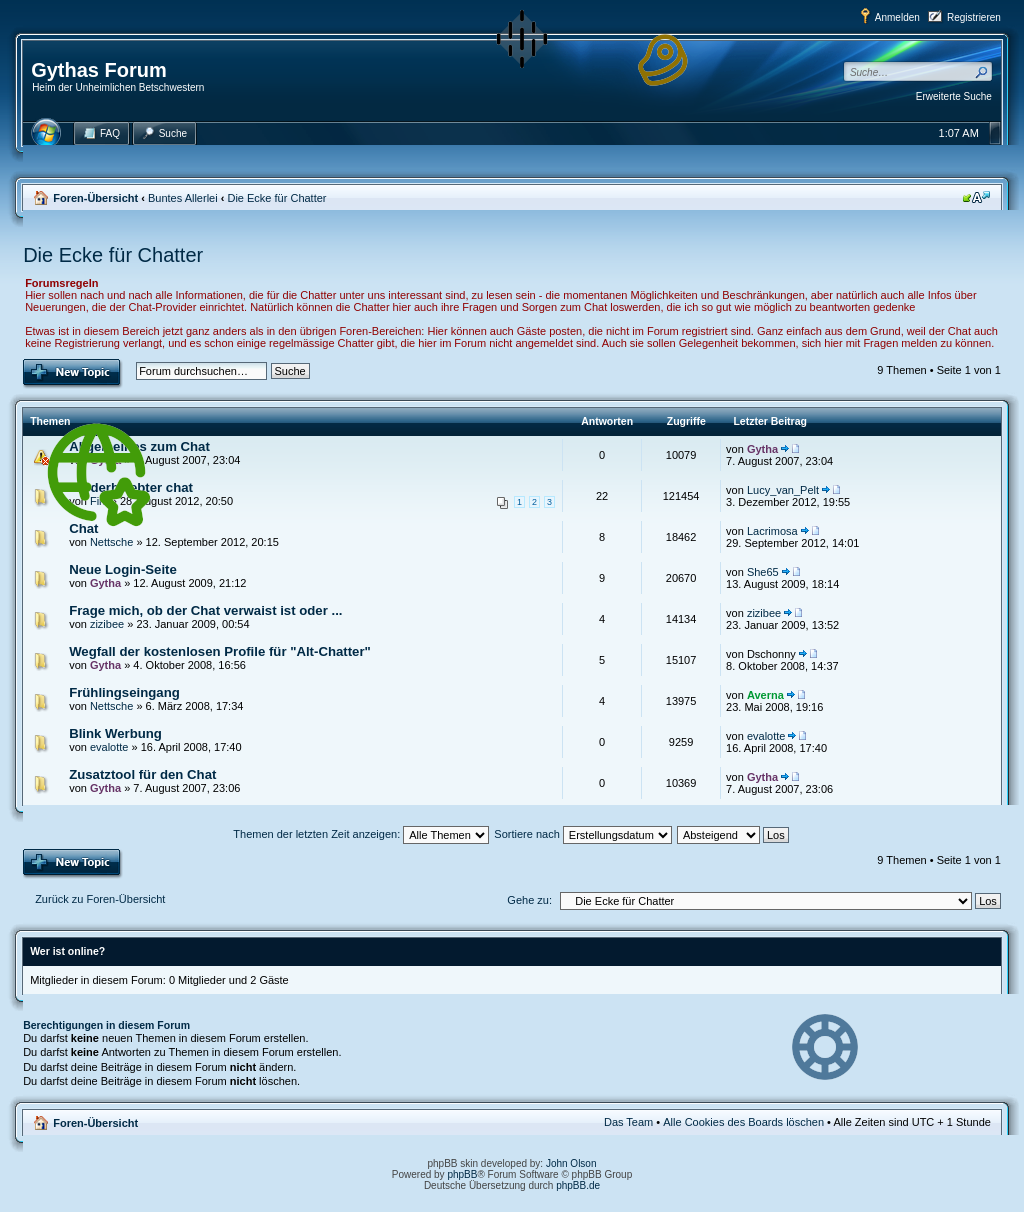  What do you see at coordinates (825, 1047) in the screenshot?
I see `access casino or gambling features` at bounding box center [825, 1047].